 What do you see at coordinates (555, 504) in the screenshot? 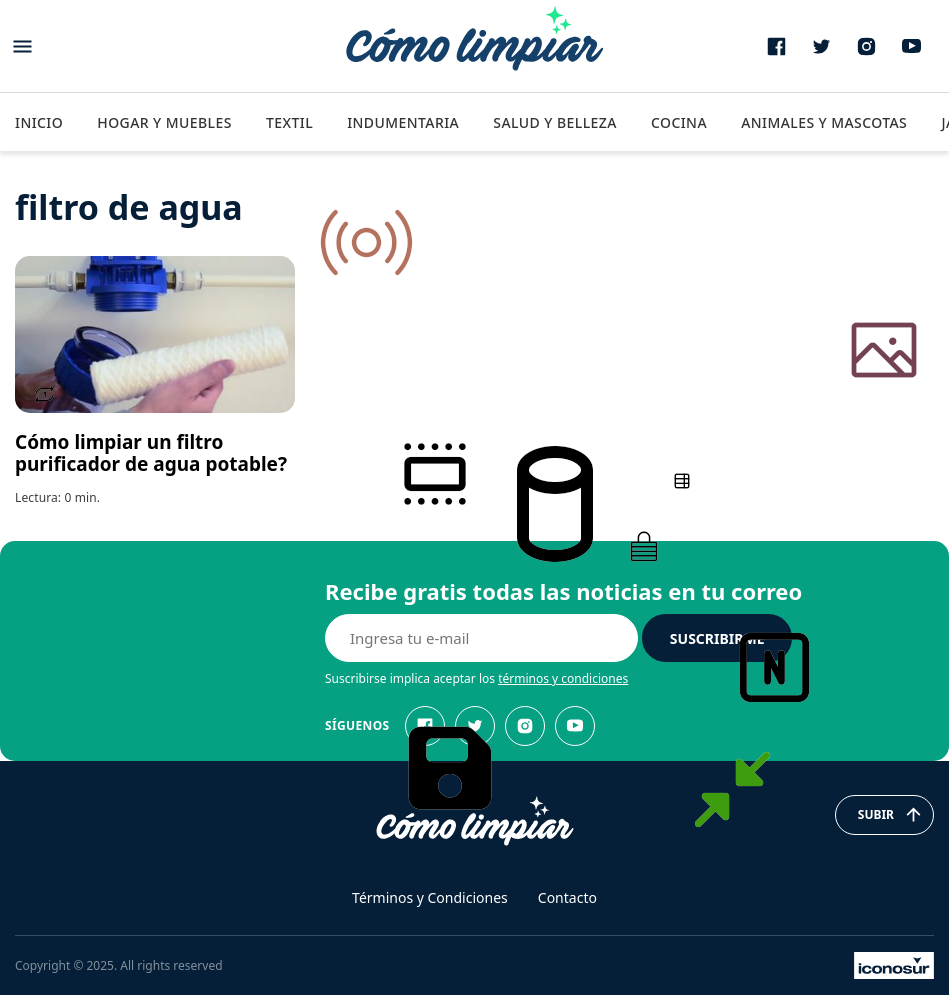
I see `access database or storage` at bounding box center [555, 504].